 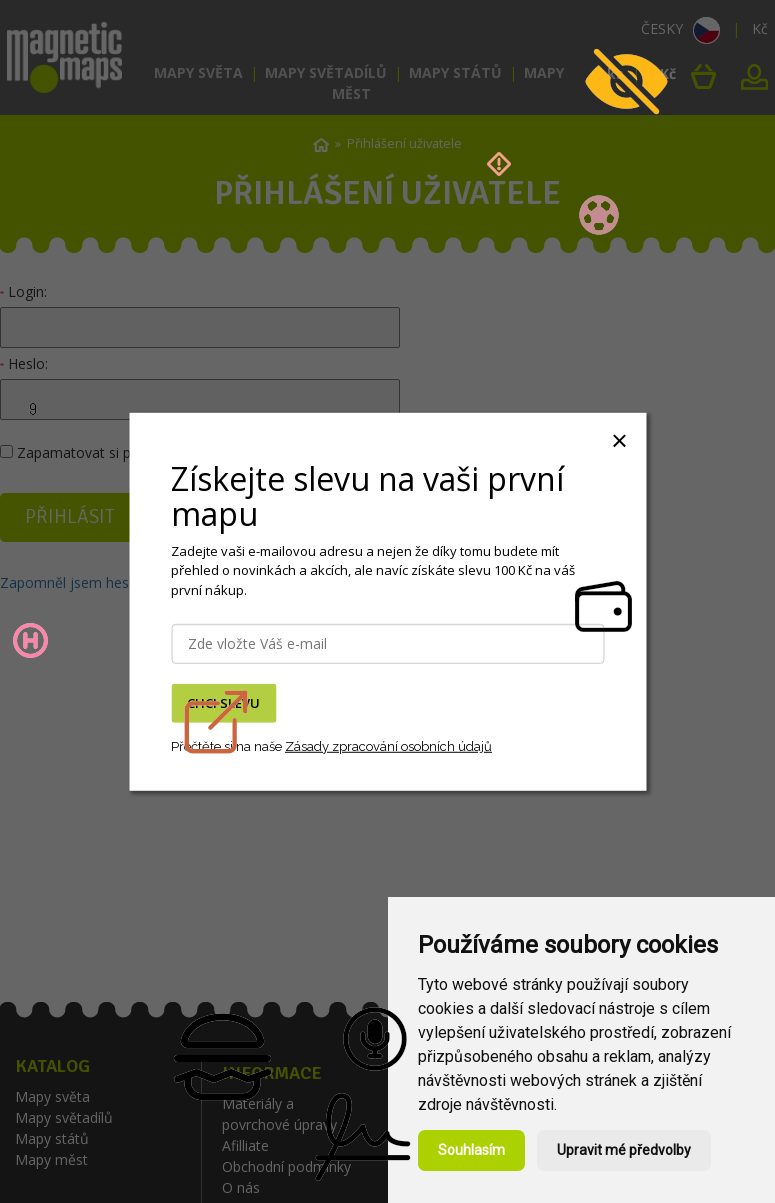 I want to click on indicates the number 9 in a list or sequence, so click(x=33, y=409).